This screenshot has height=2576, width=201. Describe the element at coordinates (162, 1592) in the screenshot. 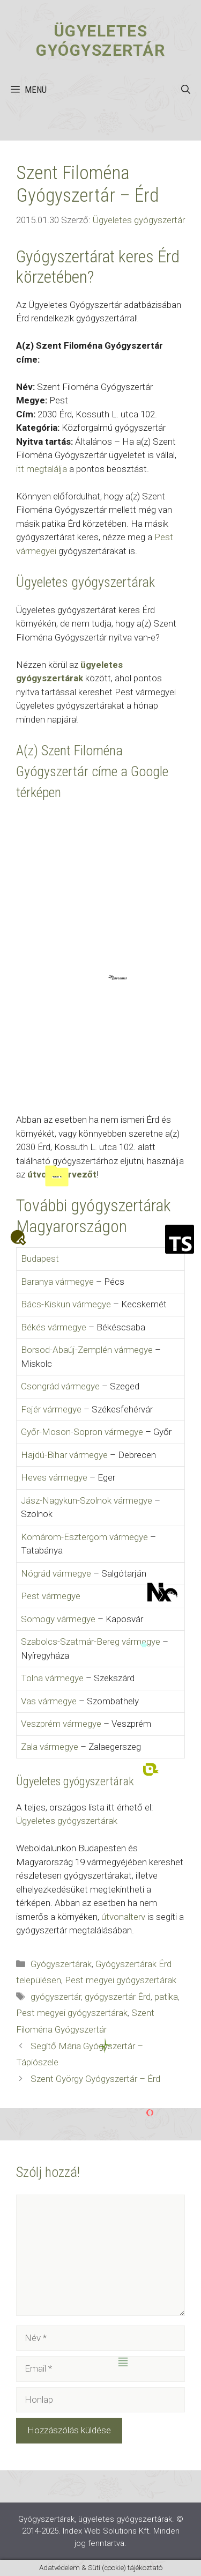

I see `nx build system logo` at that location.